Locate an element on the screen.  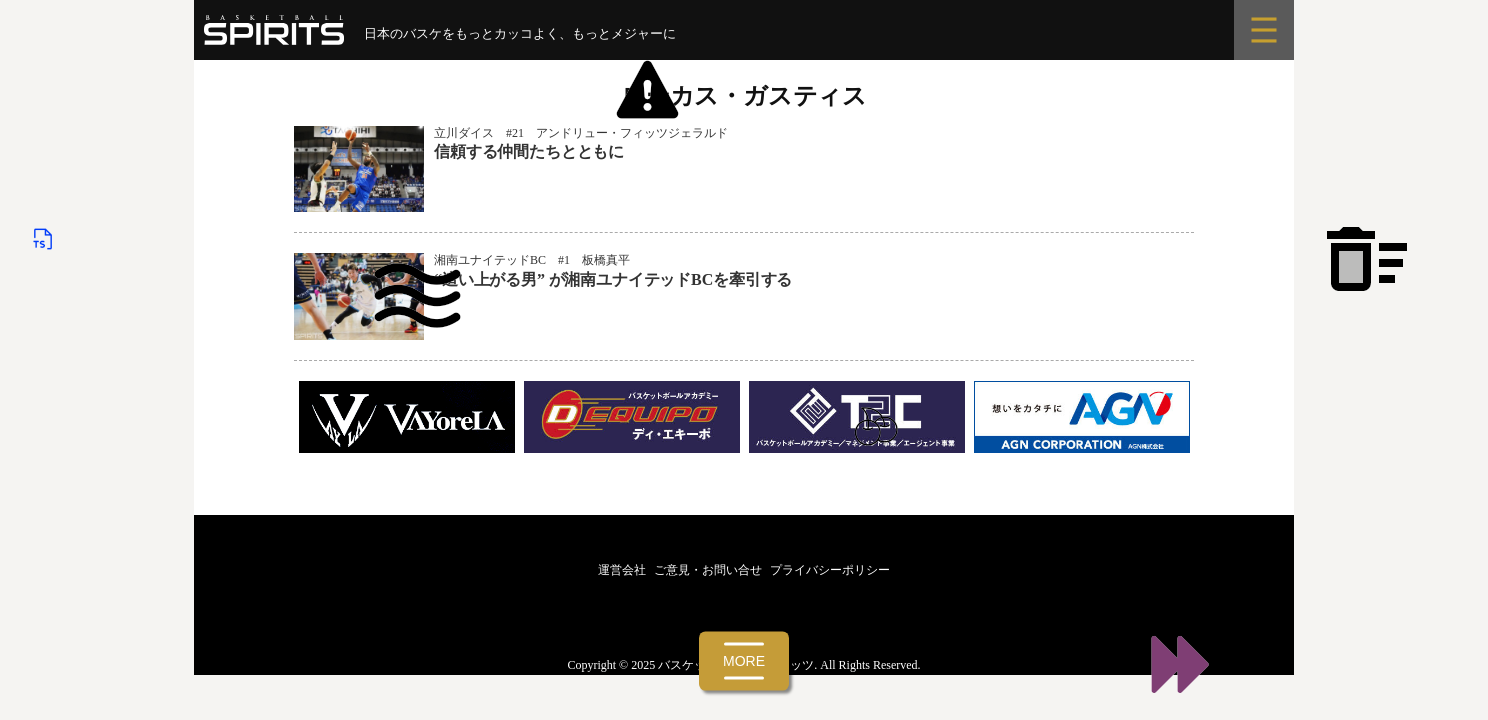
indicates fruit or produce category is located at coordinates (875, 426).